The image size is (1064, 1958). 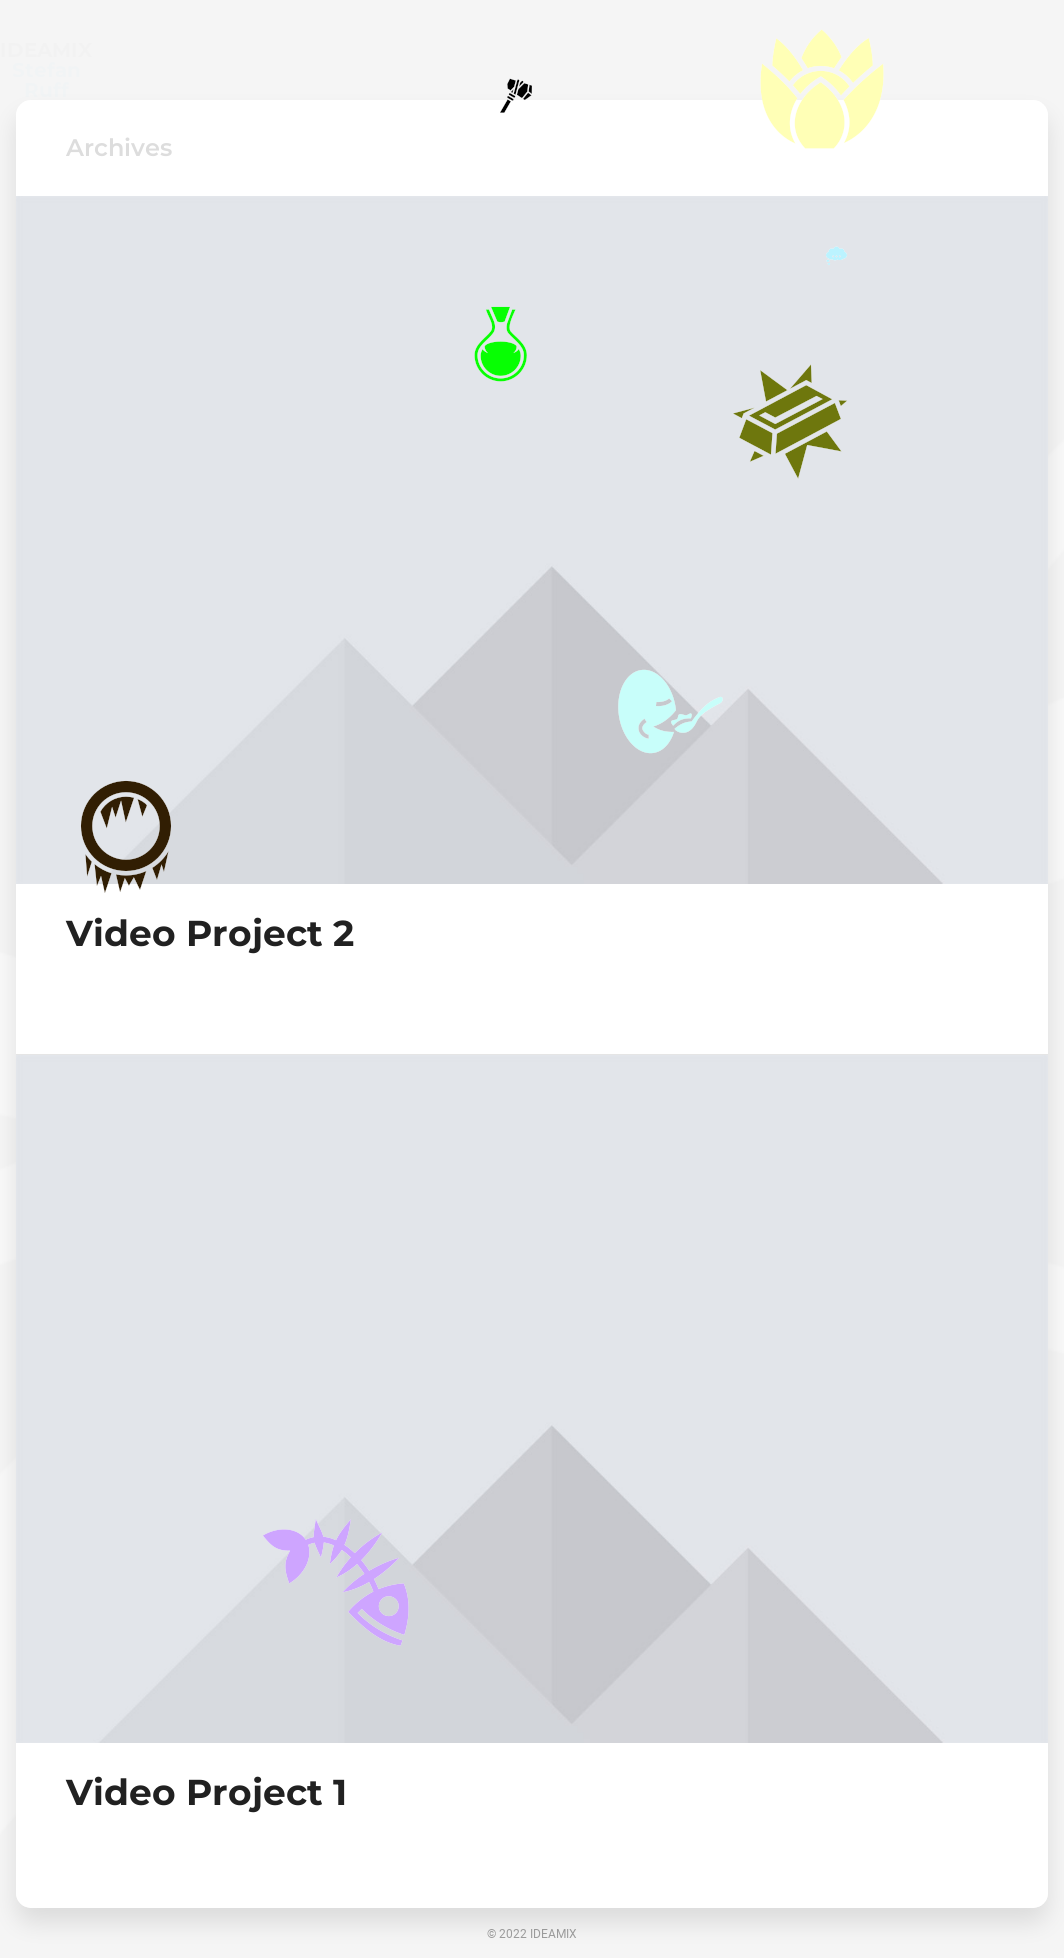 What do you see at coordinates (790, 420) in the screenshot?
I see `view in-game currency or gold balance` at bounding box center [790, 420].